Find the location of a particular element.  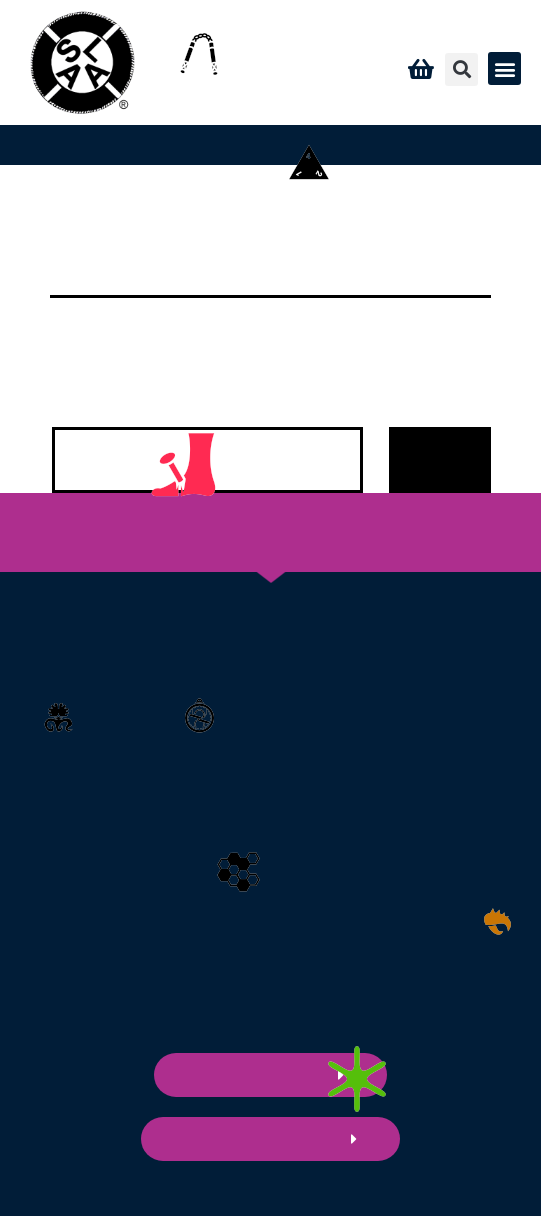

indicates mind control or psychic abilities is located at coordinates (58, 717).